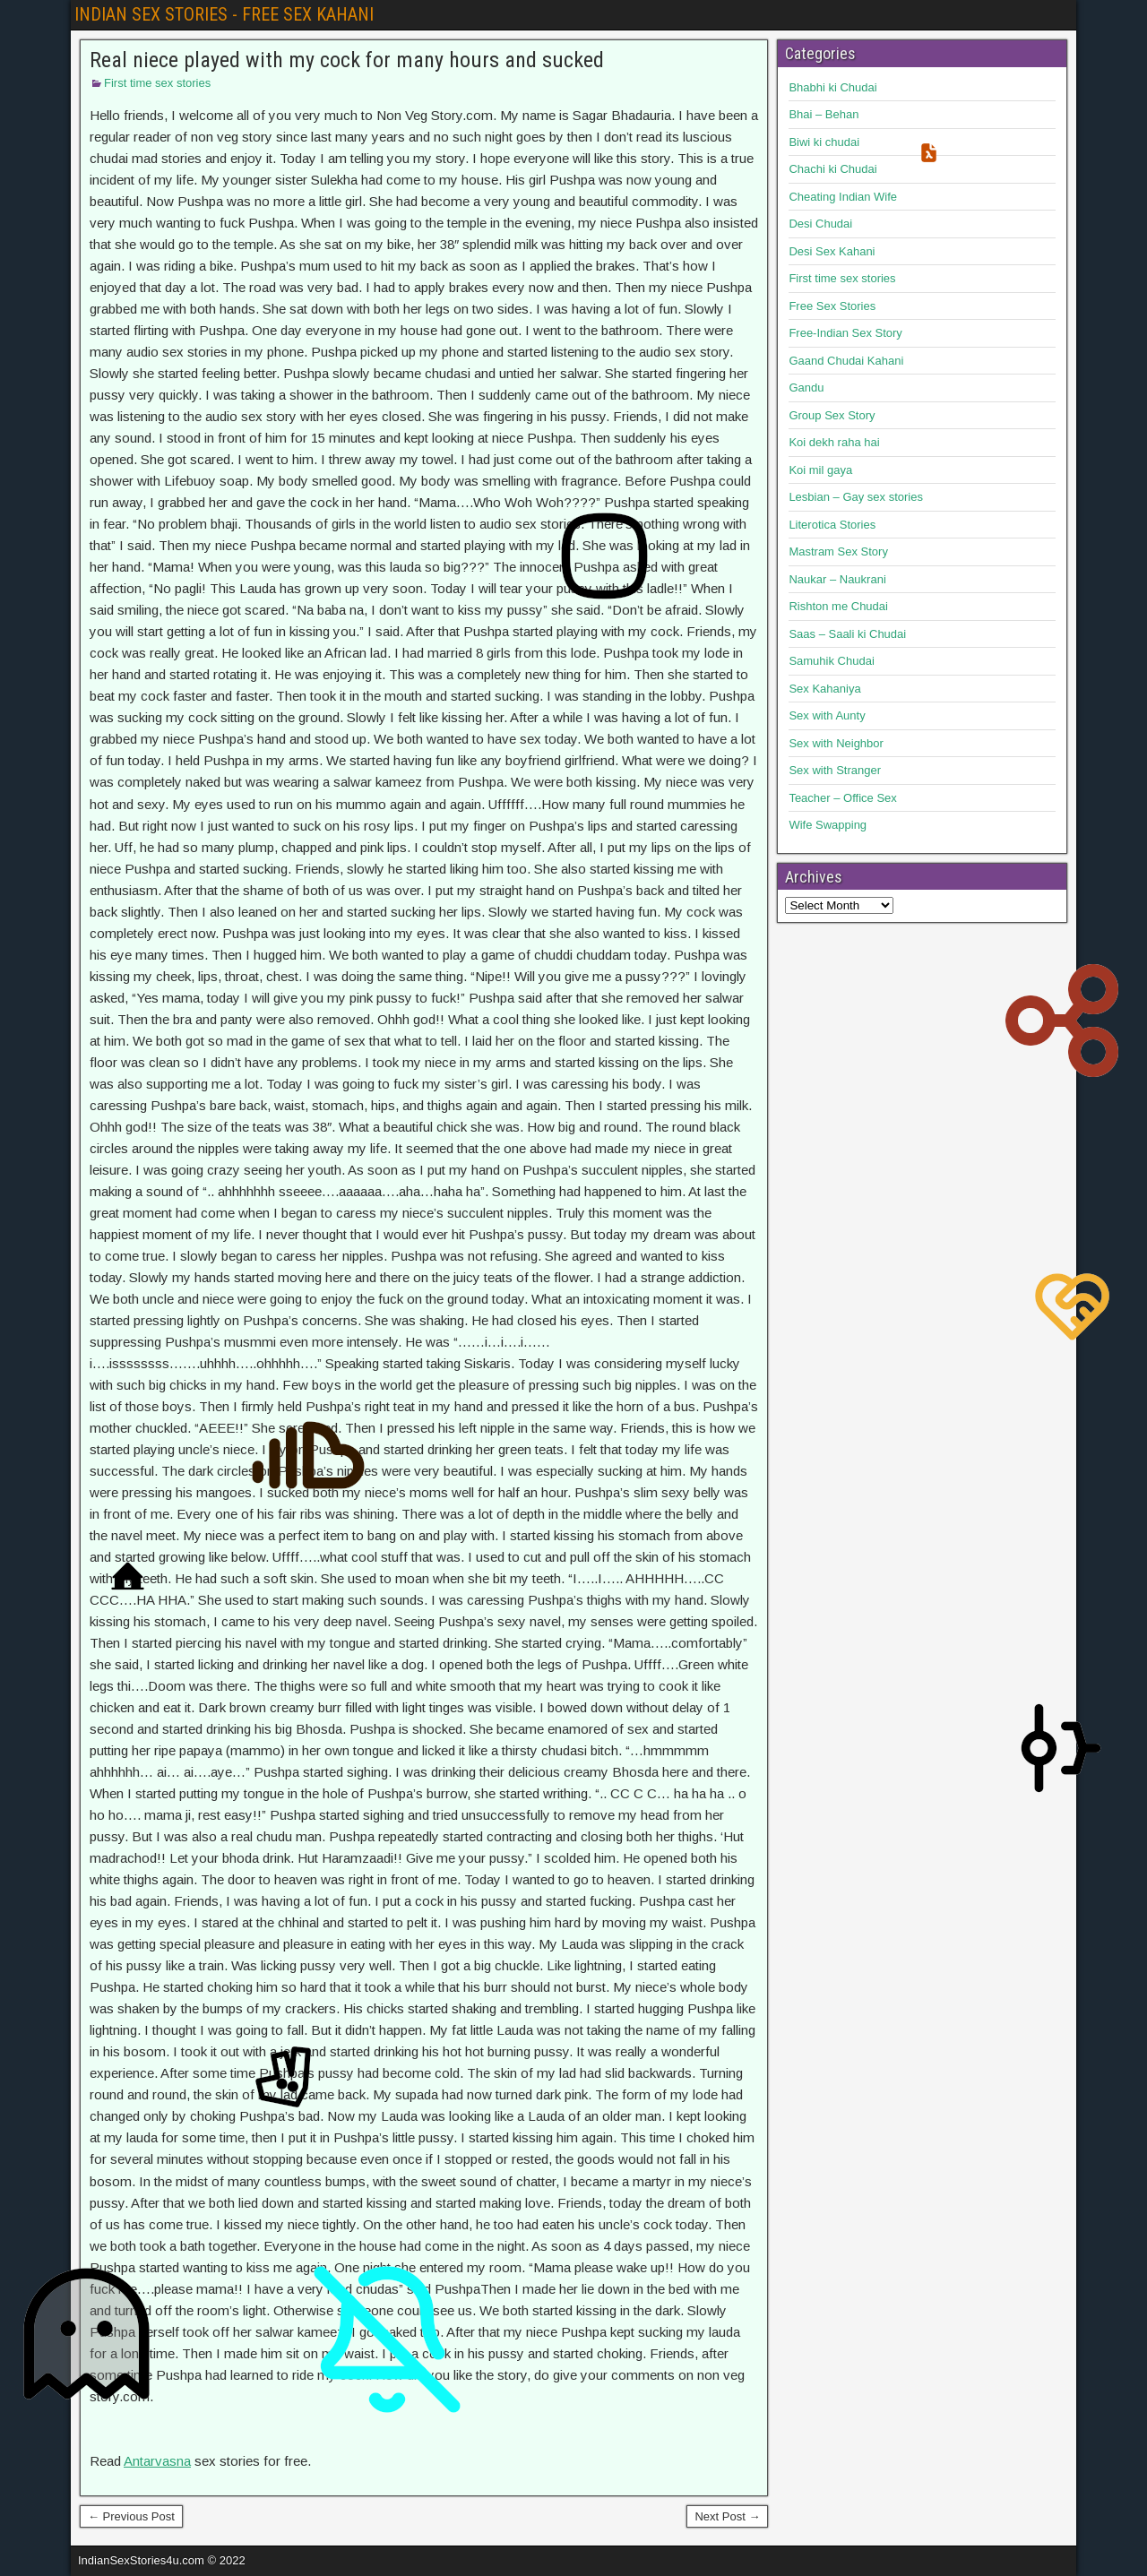  Describe the element at coordinates (308, 1455) in the screenshot. I see `open soundcloud` at that location.